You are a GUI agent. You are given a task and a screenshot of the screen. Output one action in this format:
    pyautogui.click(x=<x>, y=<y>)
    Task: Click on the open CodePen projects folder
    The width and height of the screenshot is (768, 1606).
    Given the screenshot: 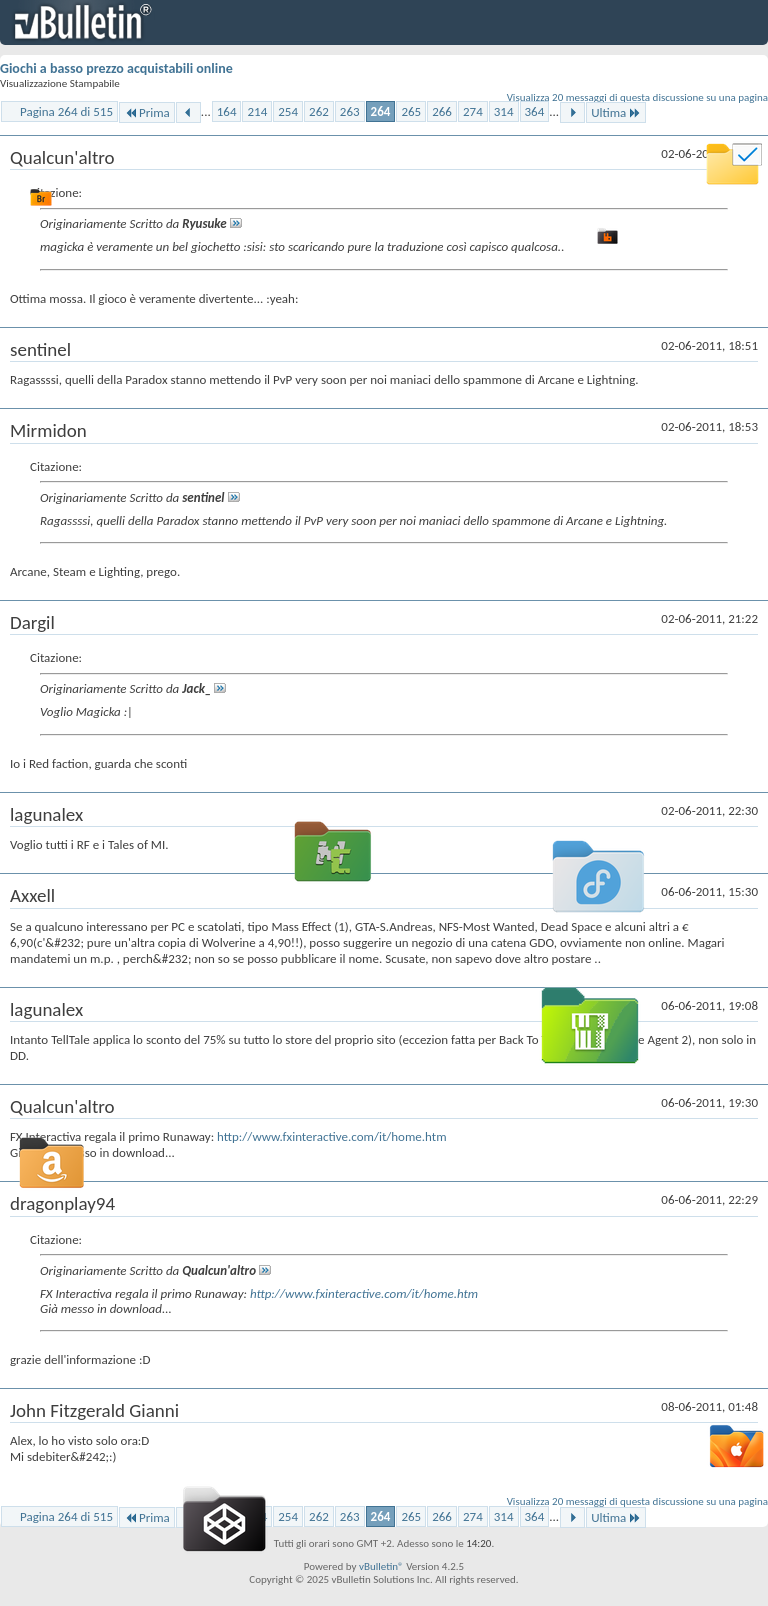 What is the action you would take?
    pyautogui.click(x=224, y=1521)
    